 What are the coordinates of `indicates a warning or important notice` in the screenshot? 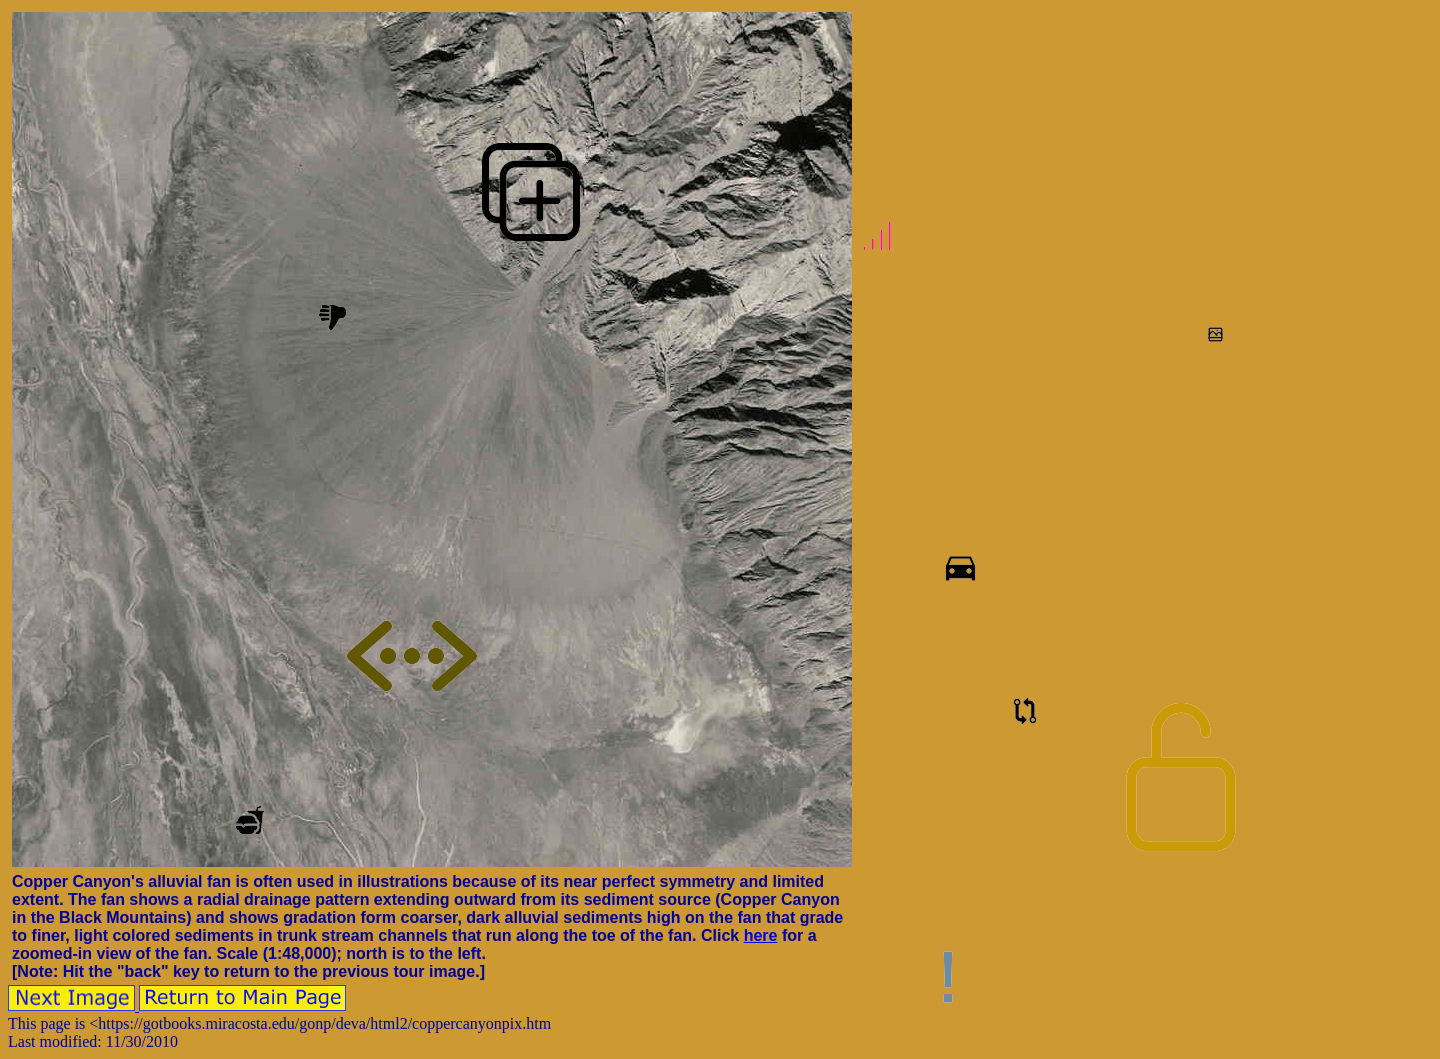 It's located at (948, 977).